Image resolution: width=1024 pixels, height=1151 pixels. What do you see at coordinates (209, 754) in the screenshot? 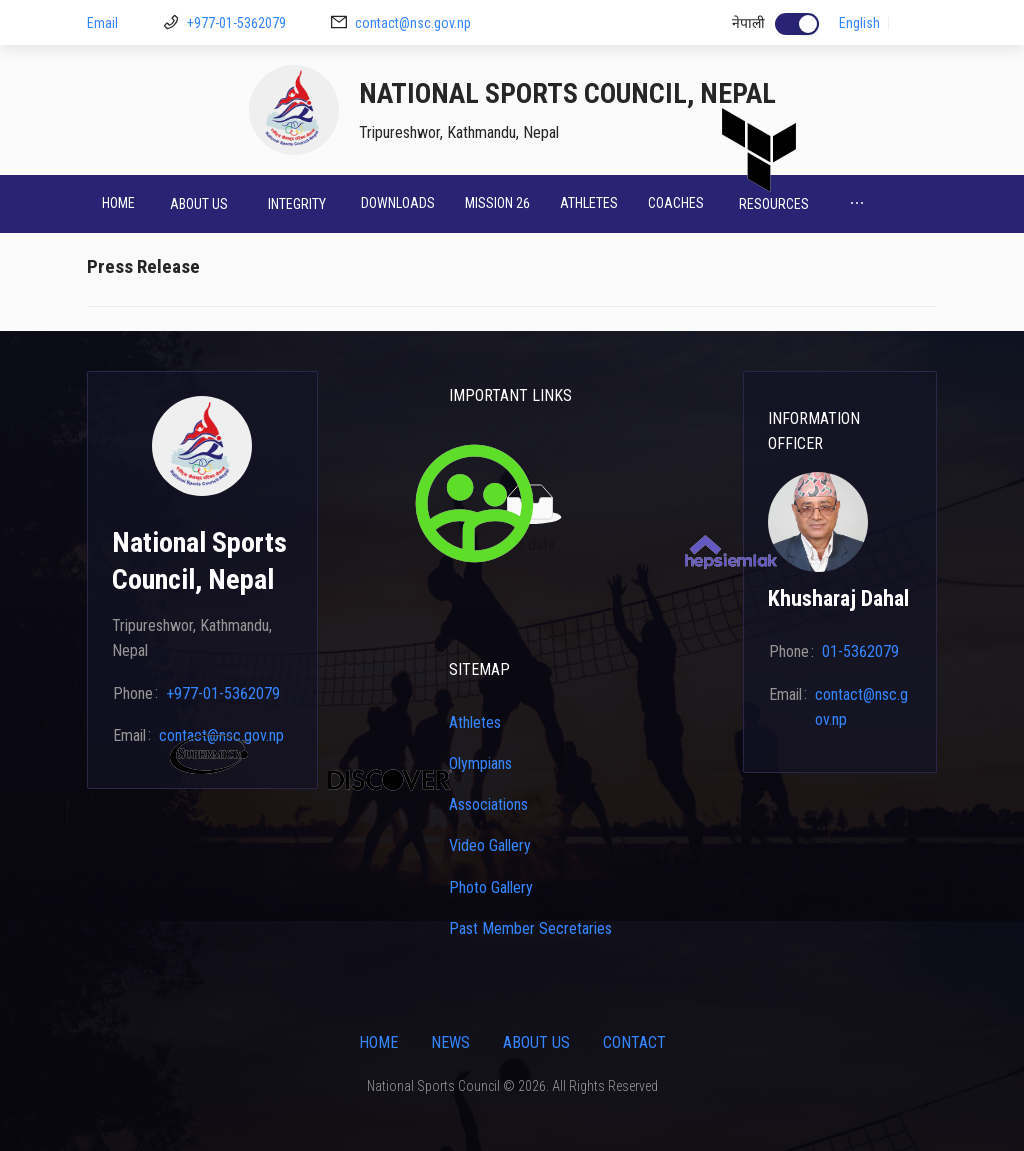
I see `Supermicro company logo` at bounding box center [209, 754].